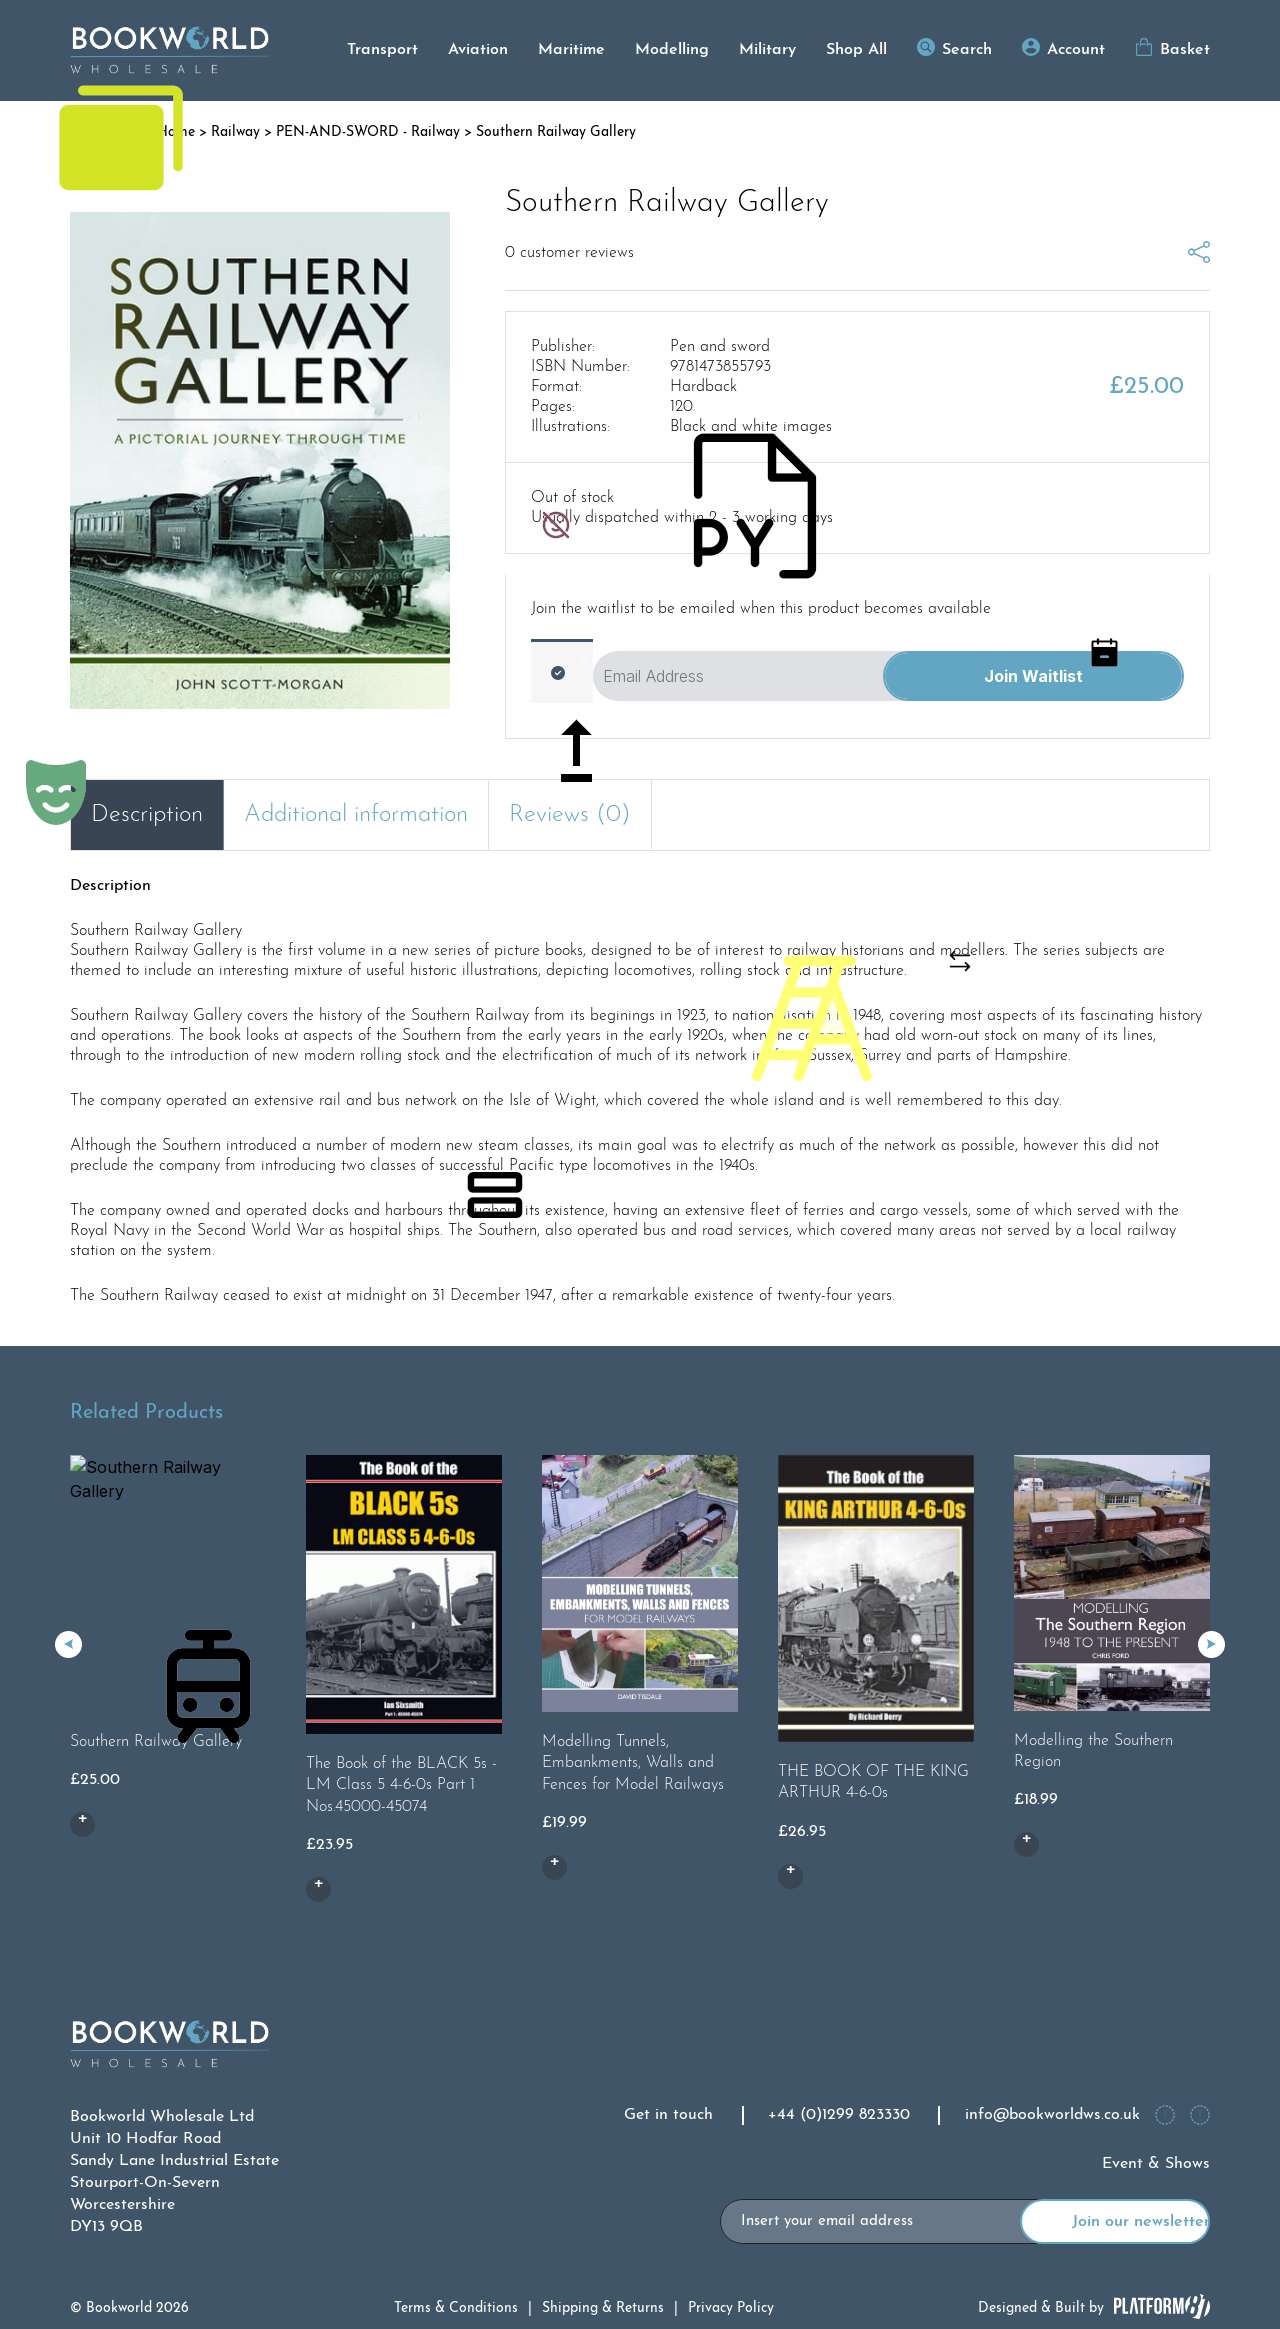  I want to click on access tools or equipment section, so click(814, 1018).